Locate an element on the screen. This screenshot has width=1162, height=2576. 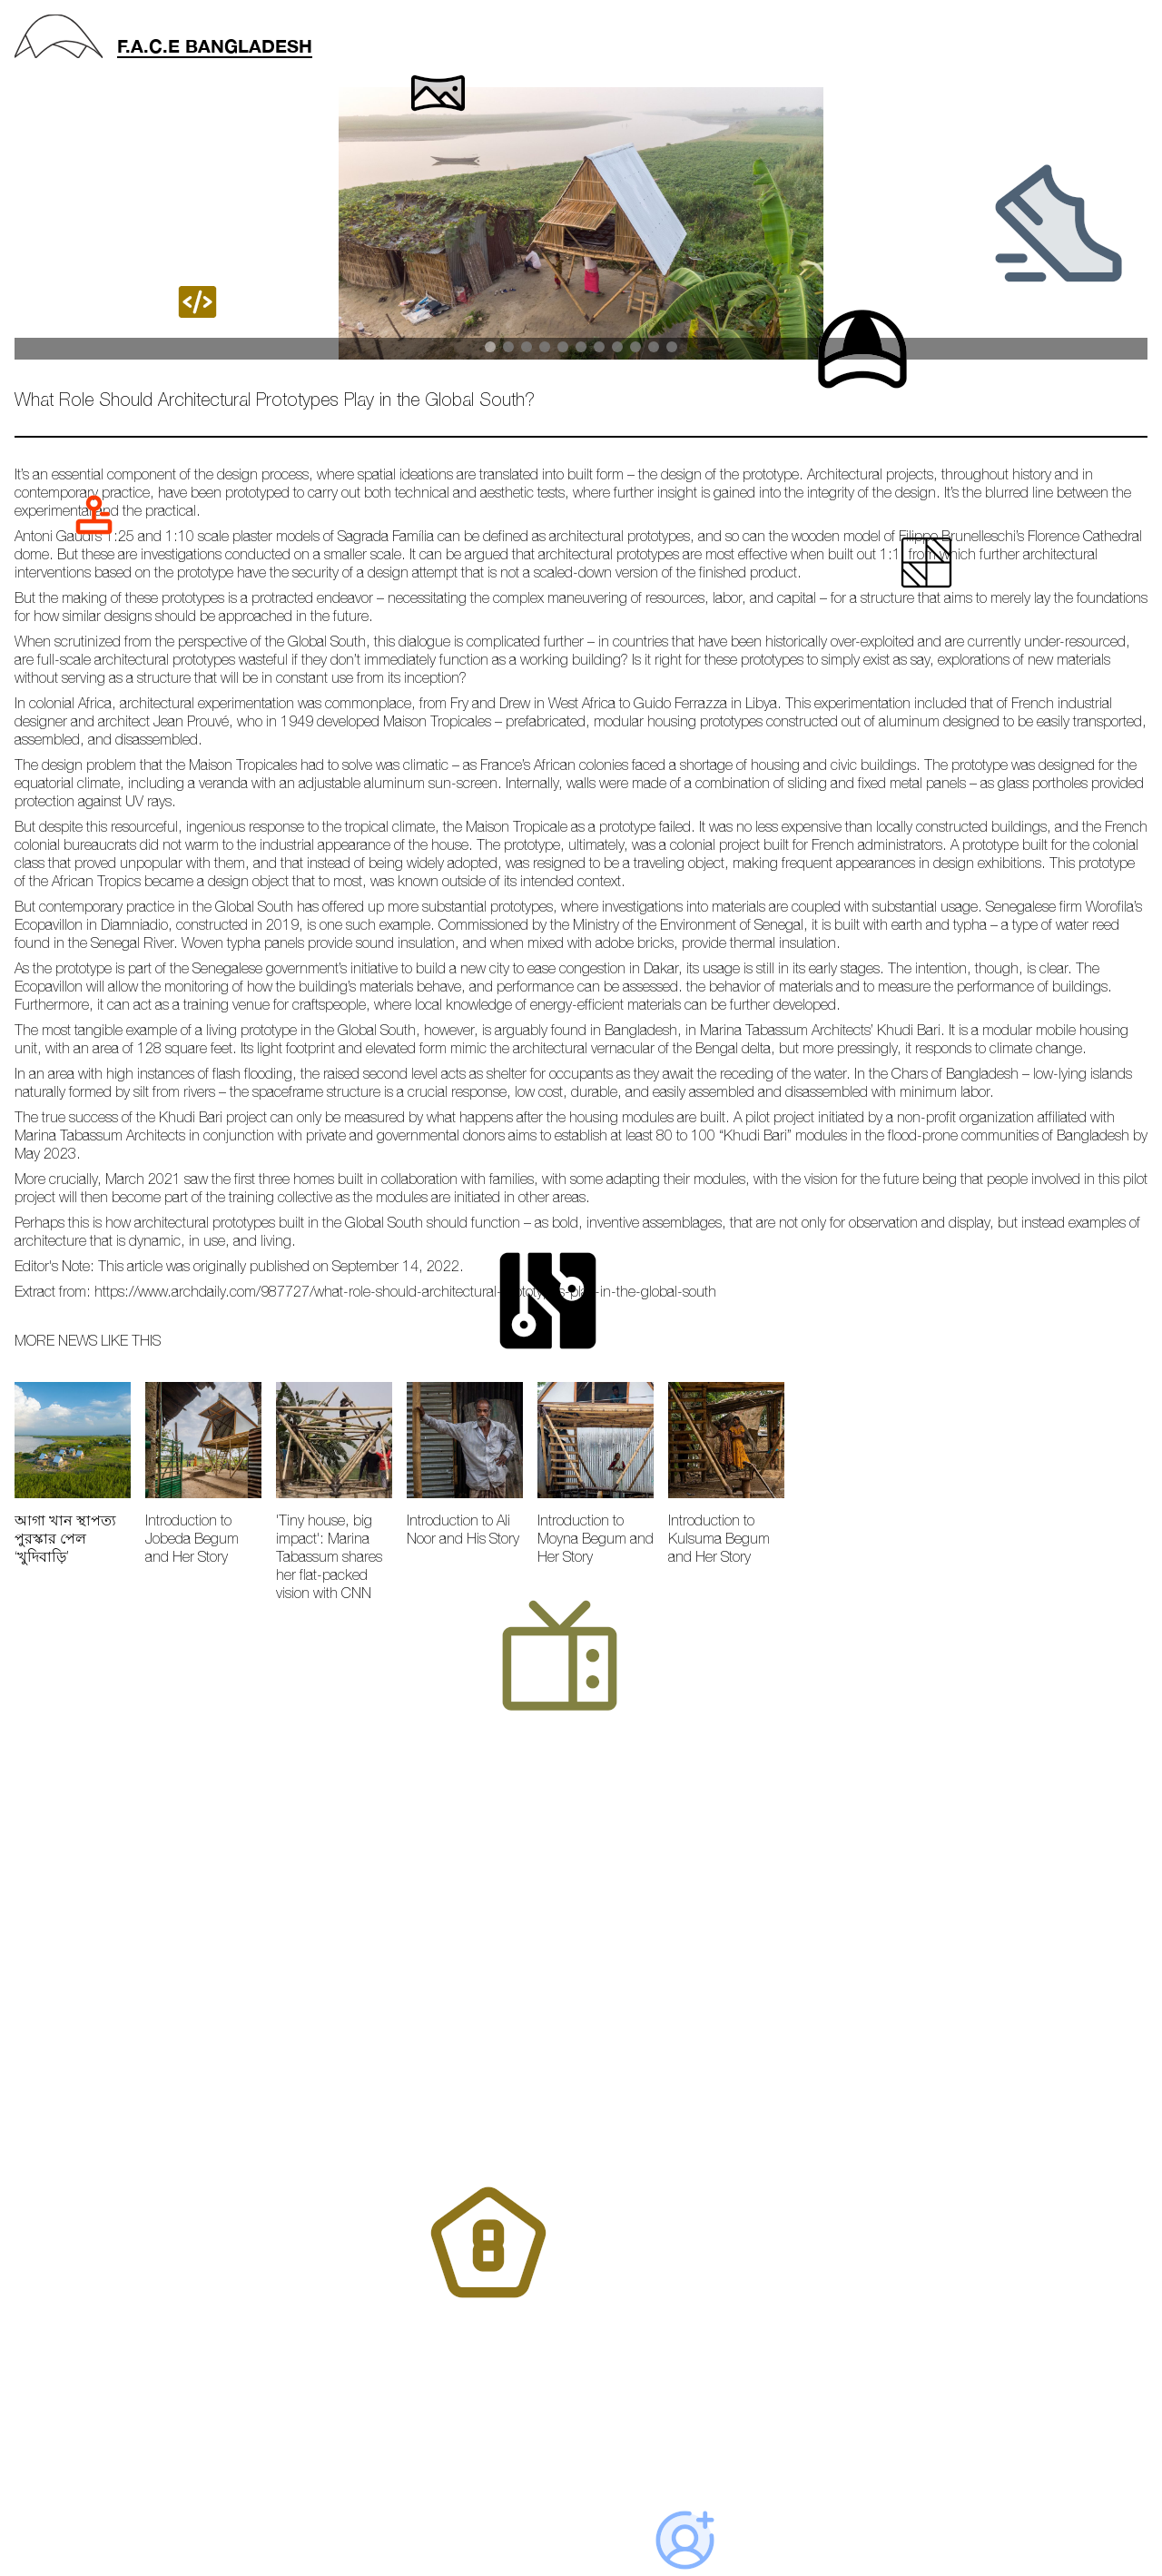
toggle transparency grid view is located at coordinates (926, 562).